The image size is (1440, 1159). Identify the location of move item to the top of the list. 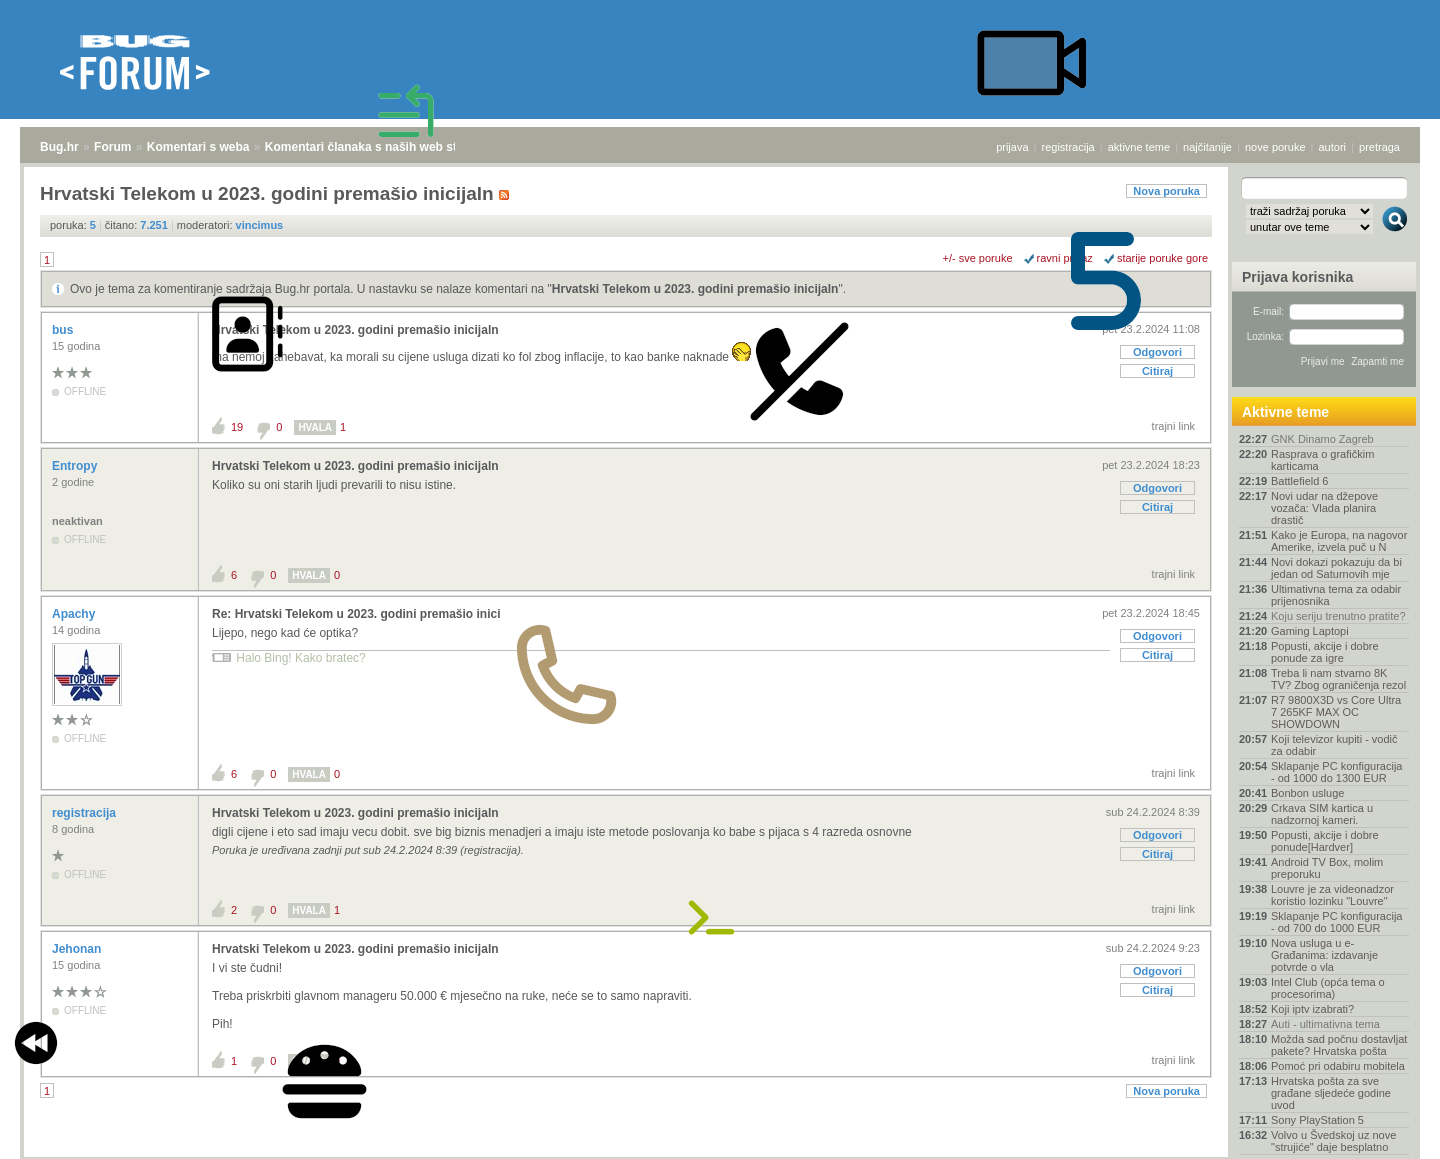
(406, 115).